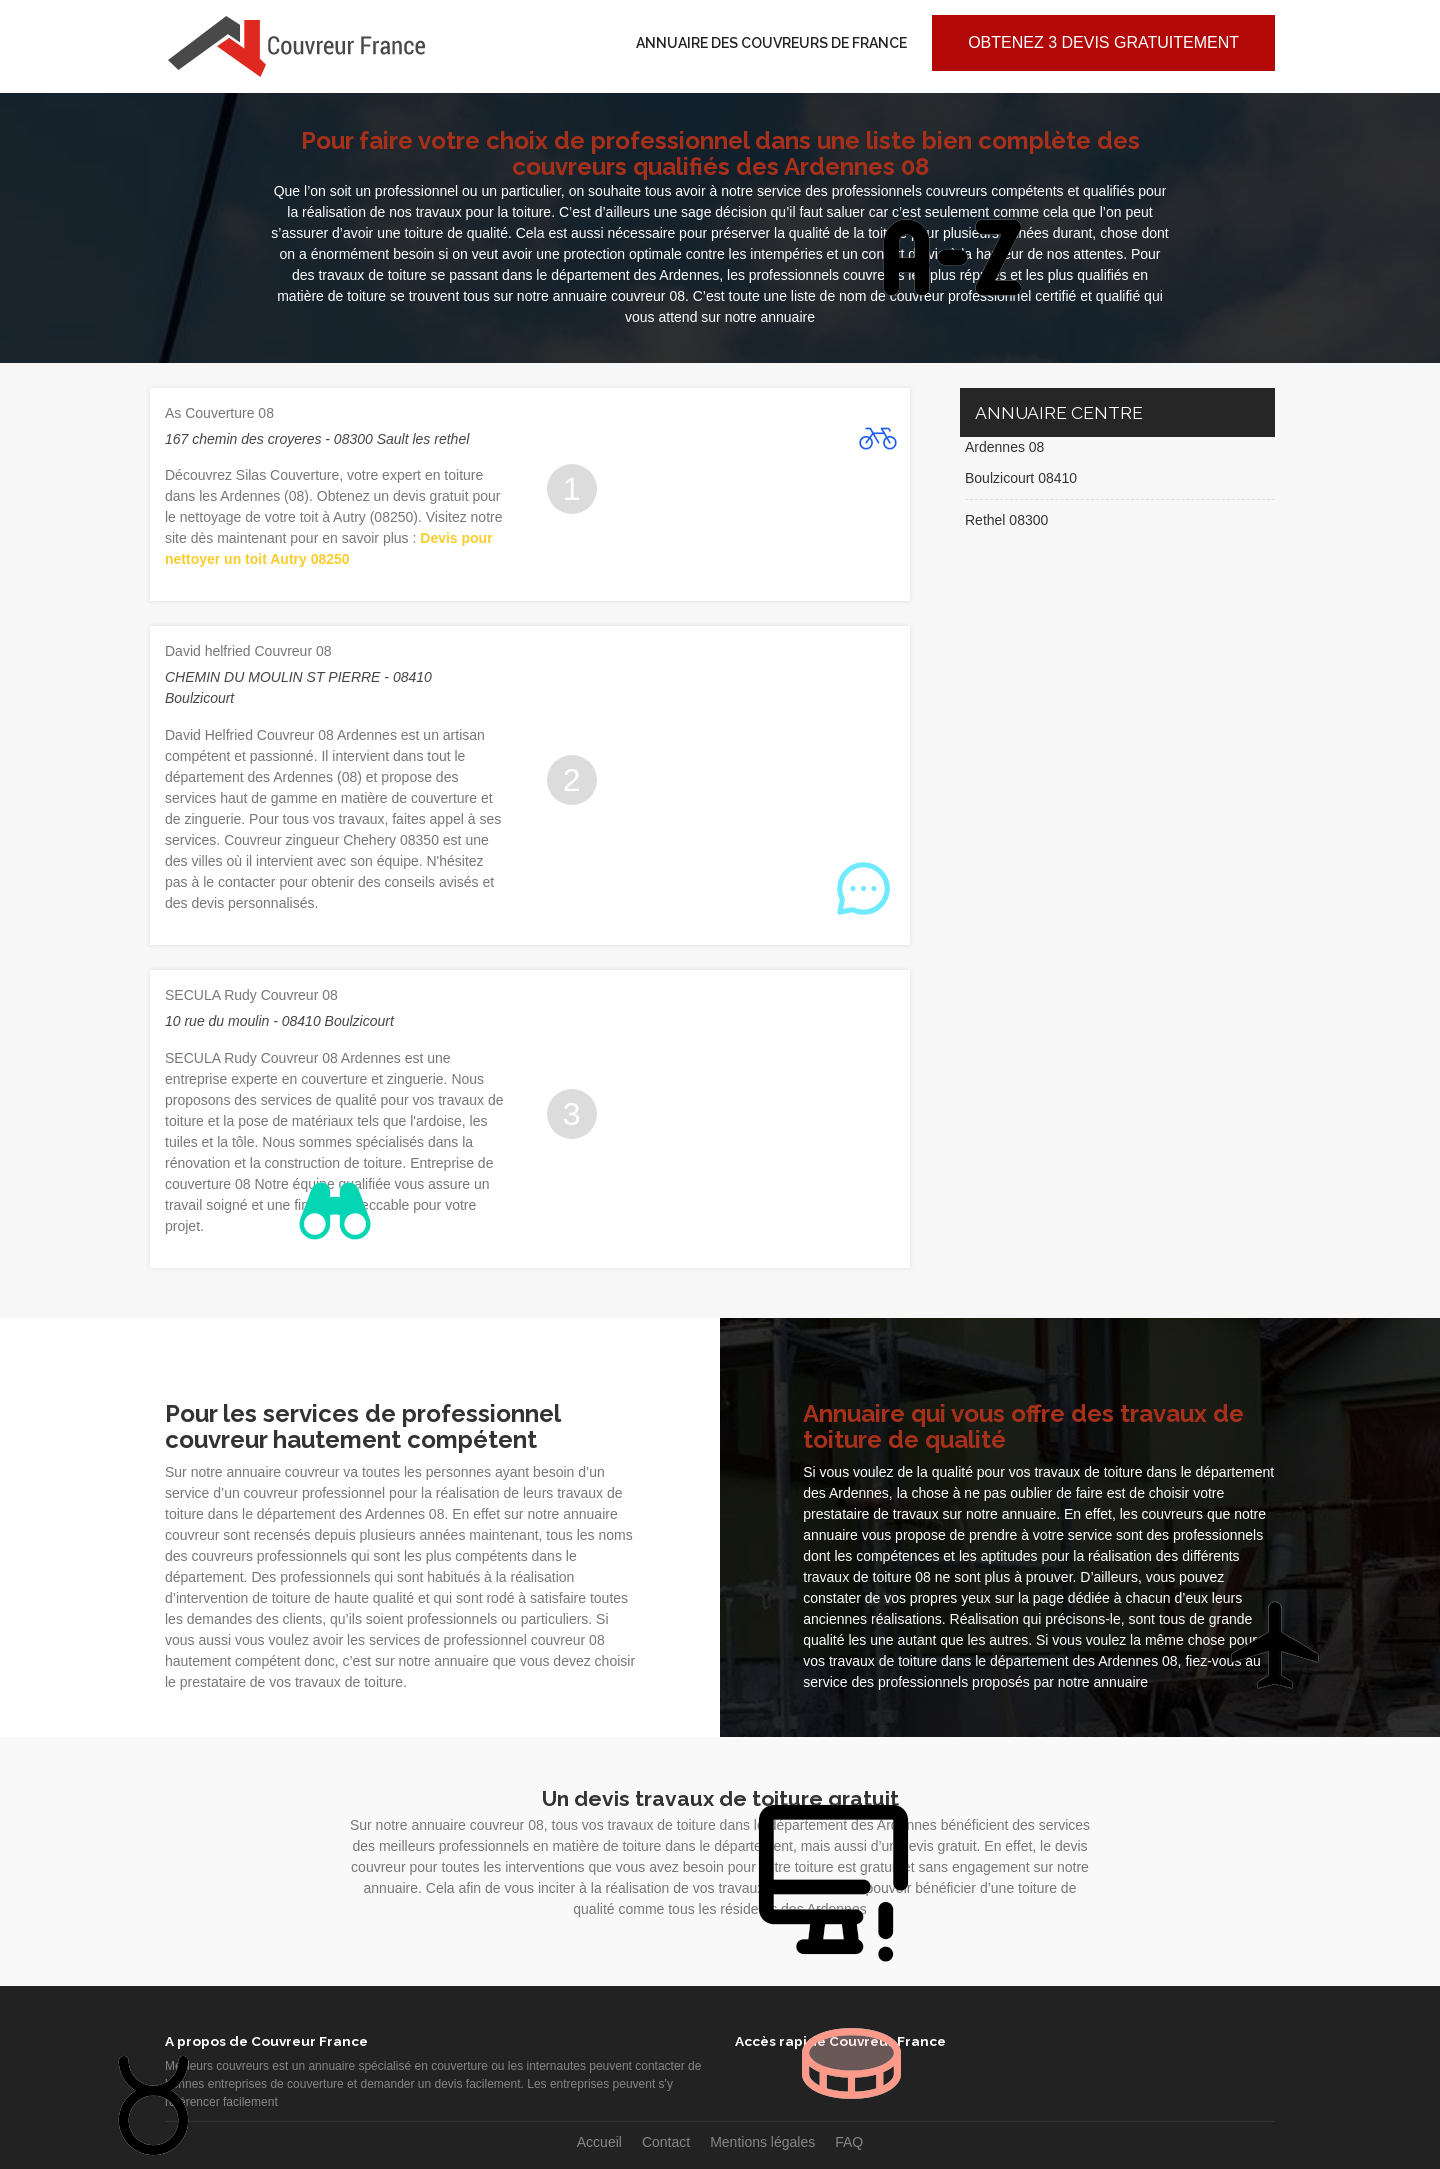  What do you see at coordinates (833, 1879) in the screenshot?
I see `indicates a problem or error with your desktop computer` at bounding box center [833, 1879].